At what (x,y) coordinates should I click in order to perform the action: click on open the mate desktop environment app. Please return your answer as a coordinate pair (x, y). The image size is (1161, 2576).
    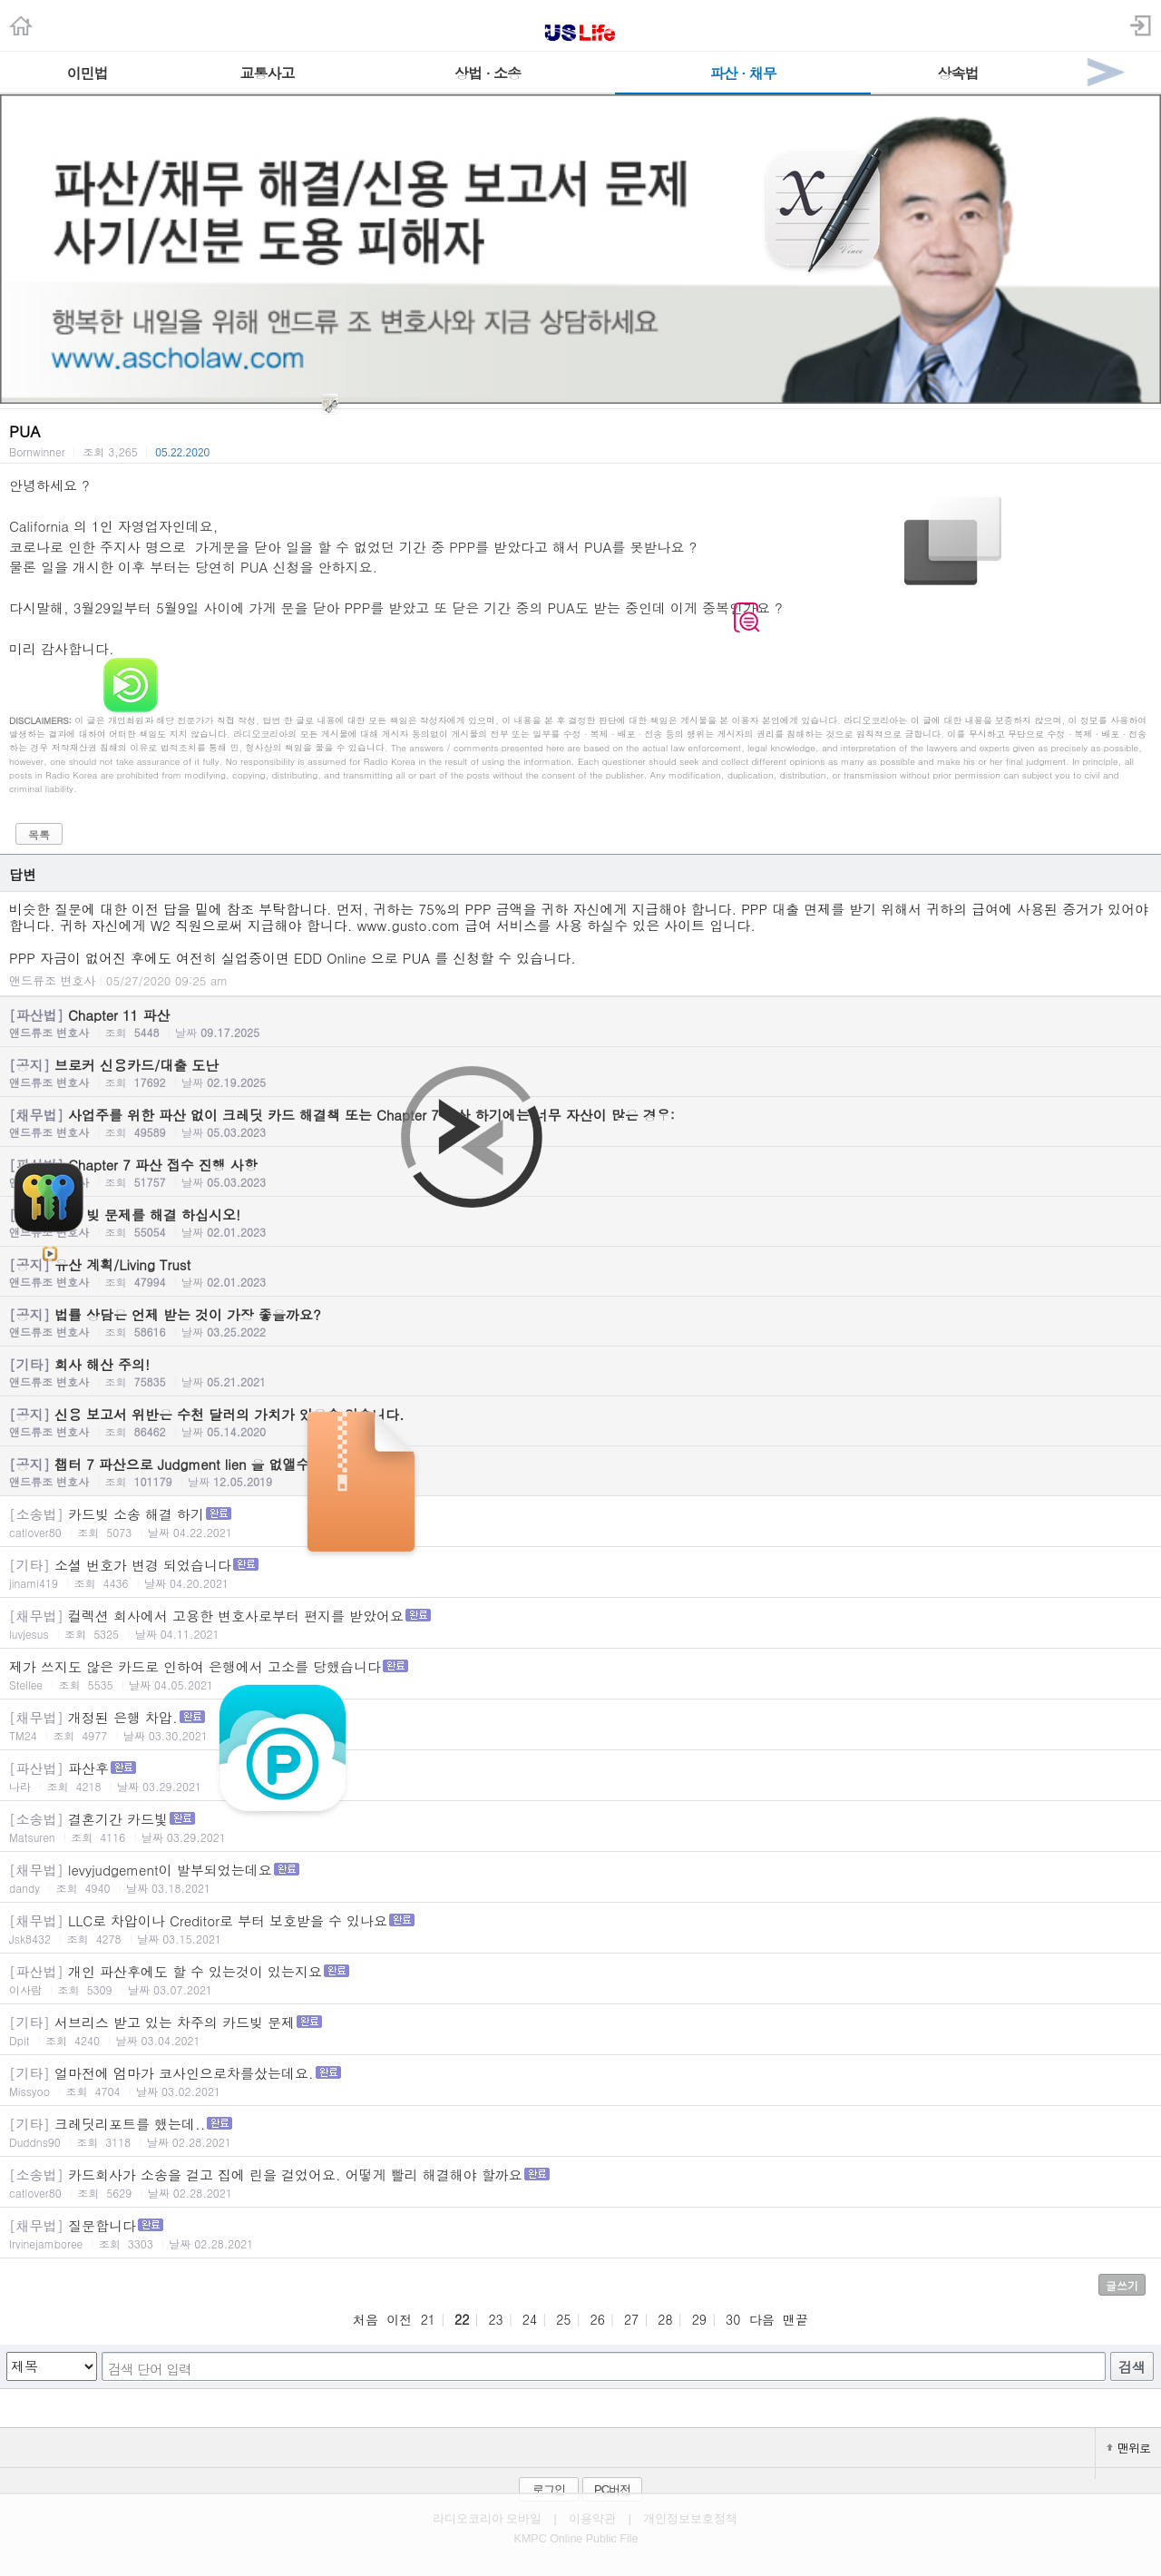
    Looking at the image, I should click on (131, 685).